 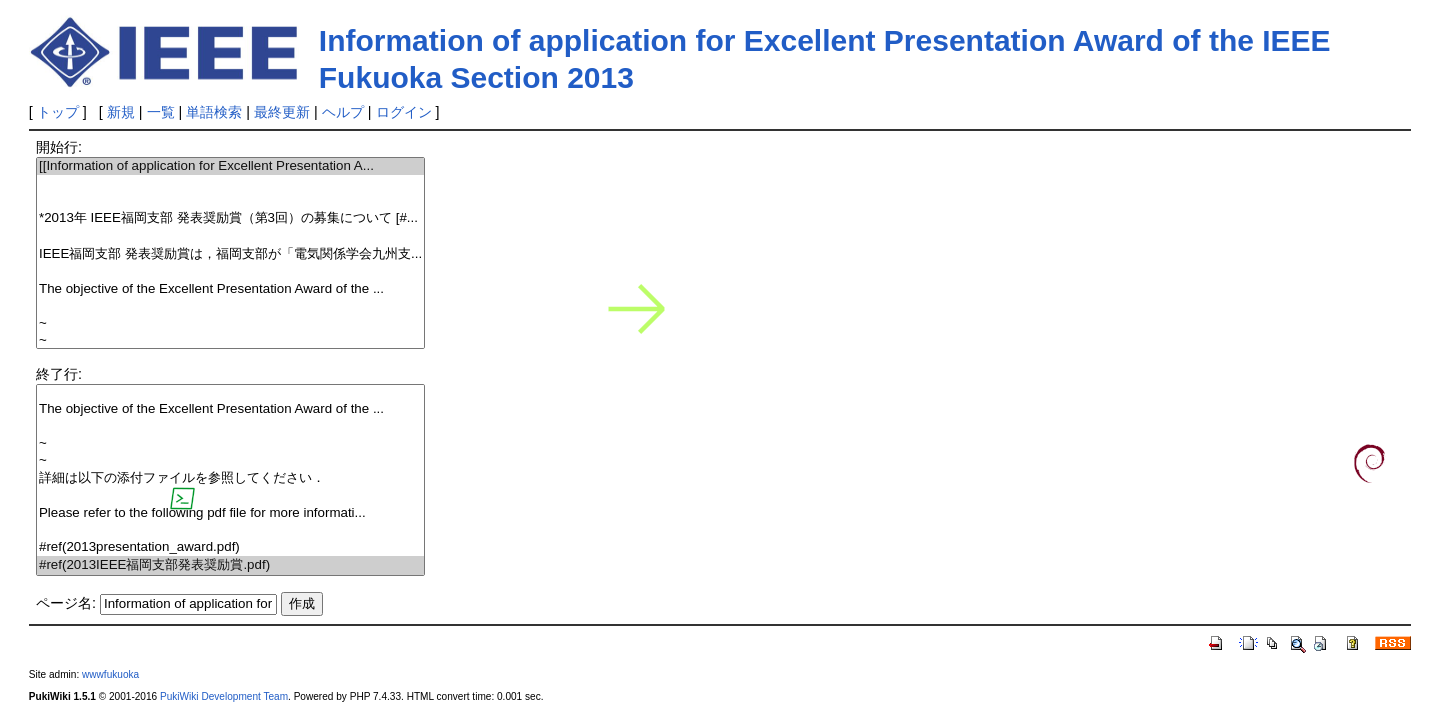 I want to click on navigate to the next item or screen, so click(x=636, y=306).